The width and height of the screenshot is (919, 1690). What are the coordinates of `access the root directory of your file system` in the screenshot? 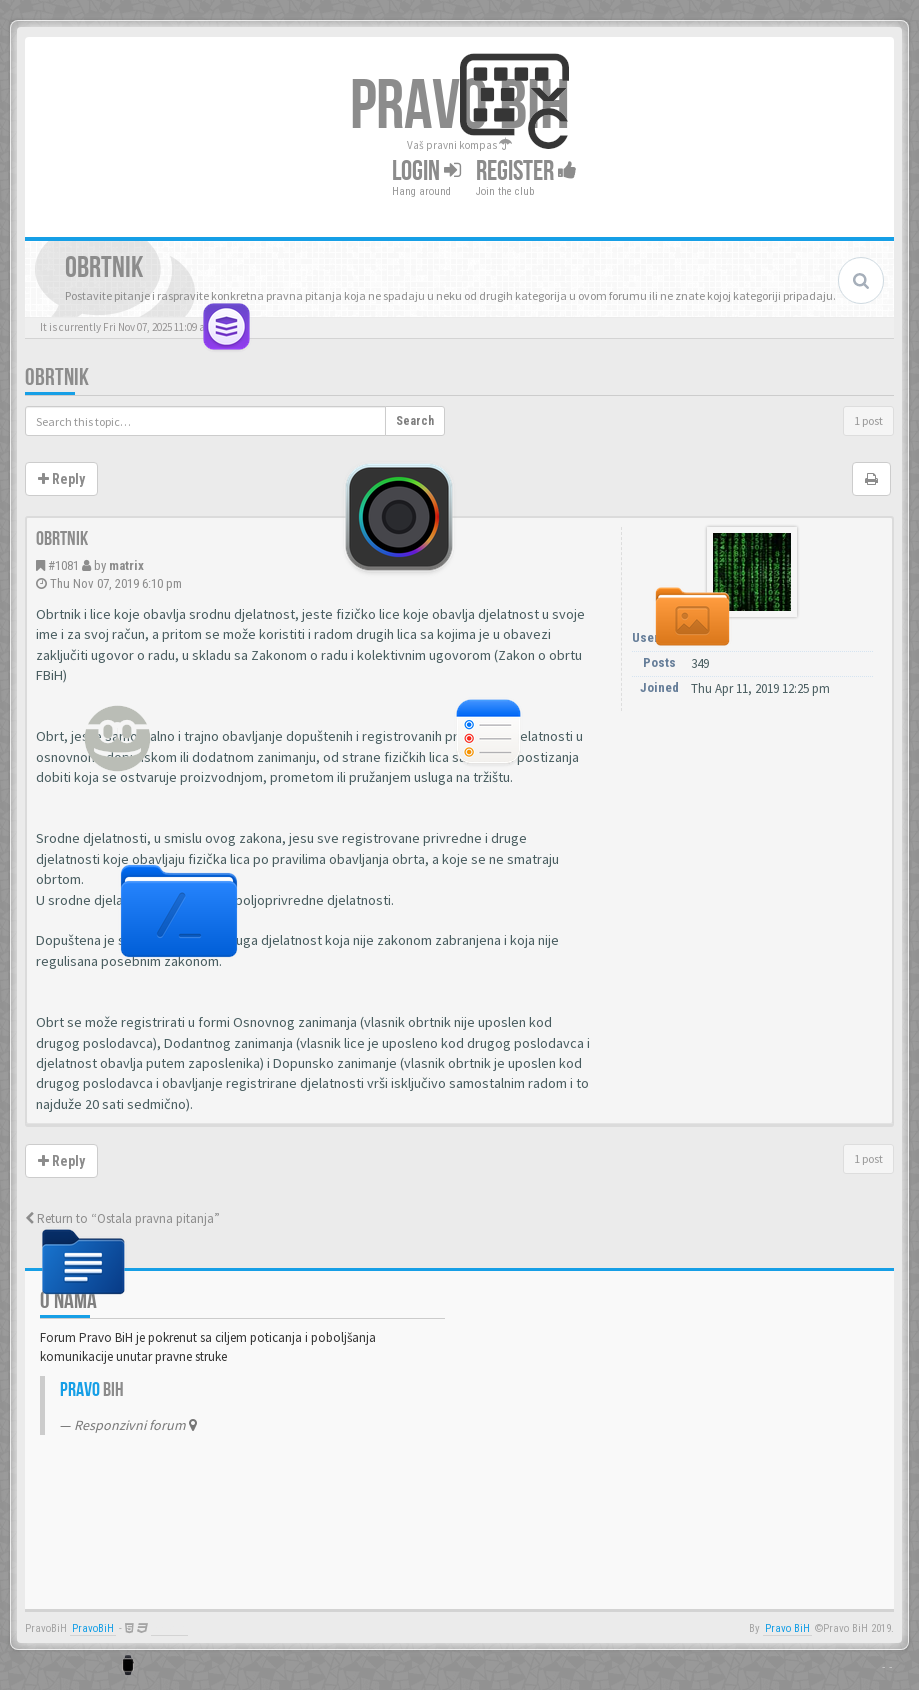 It's located at (179, 911).